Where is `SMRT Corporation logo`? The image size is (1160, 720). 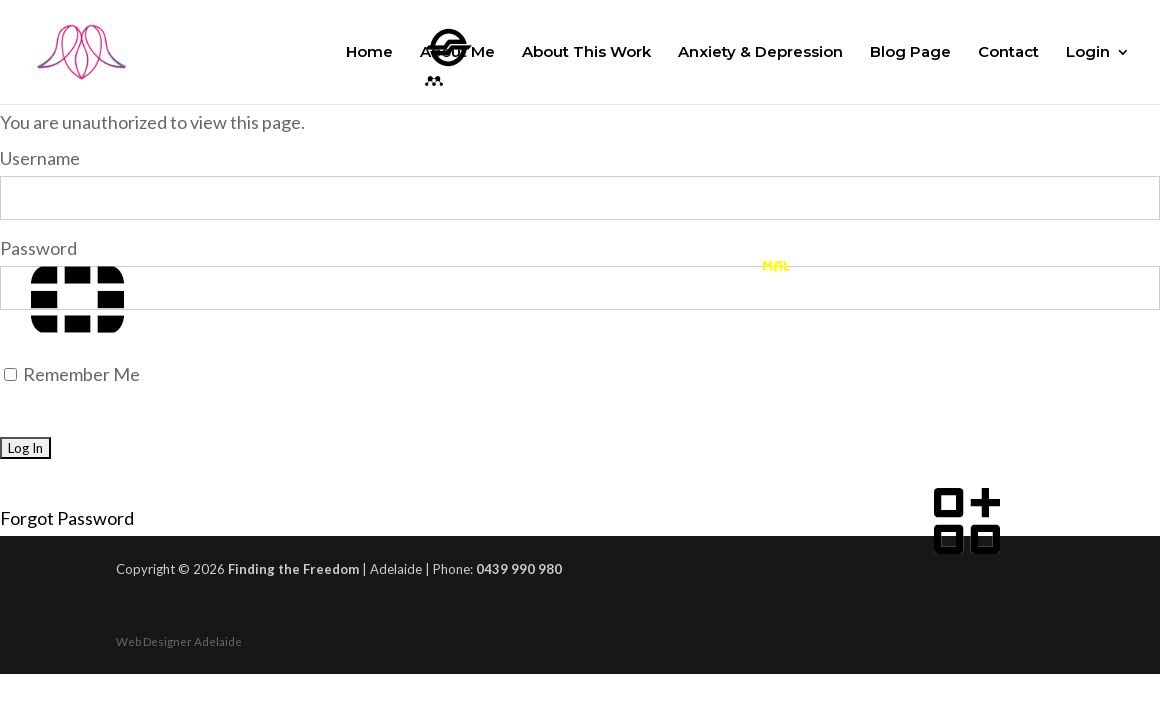 SMRT Corporation logo is located at coordinates (448, 47).